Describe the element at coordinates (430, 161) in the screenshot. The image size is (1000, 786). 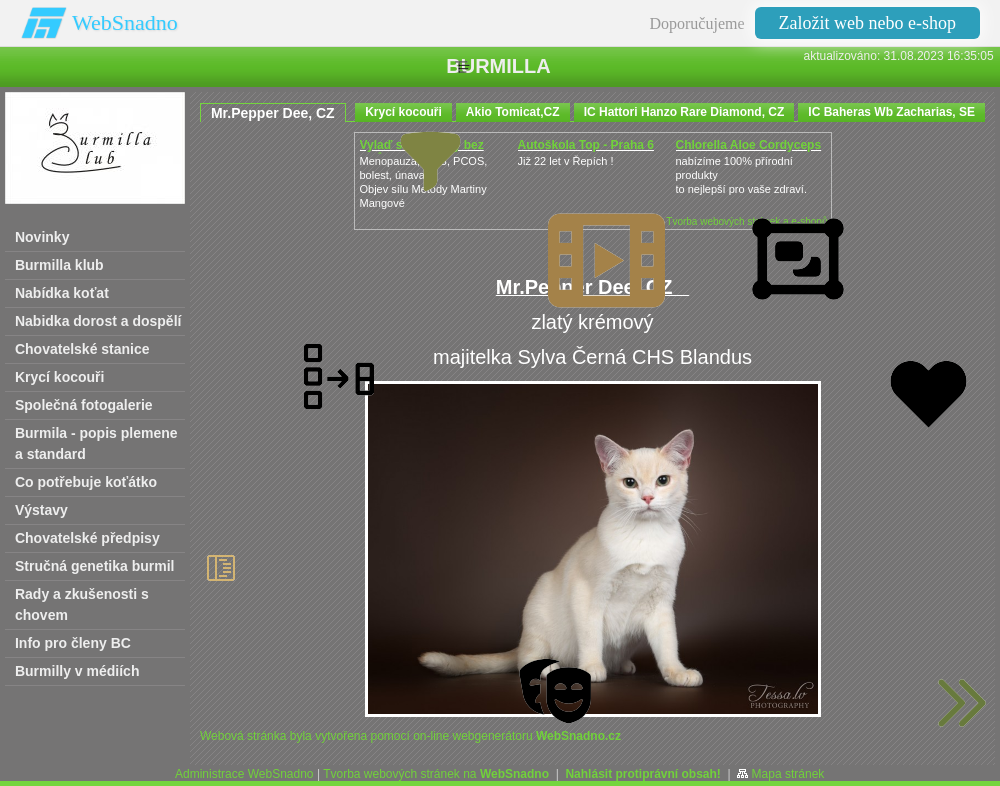
I see `filter or sort content` at that location.